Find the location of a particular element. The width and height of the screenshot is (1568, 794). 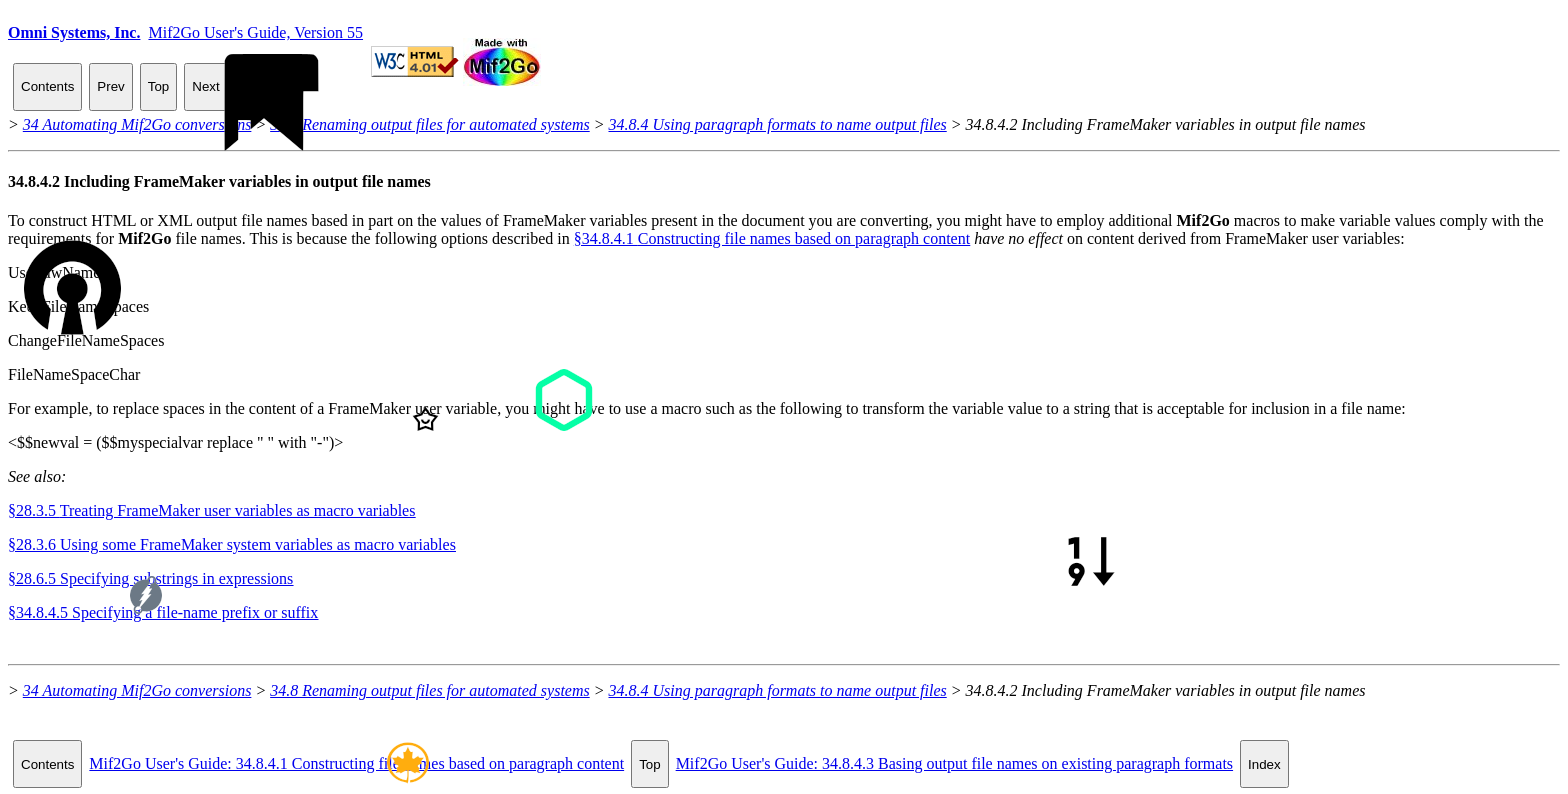

homepage app logo is located at coordinates (271, 102).